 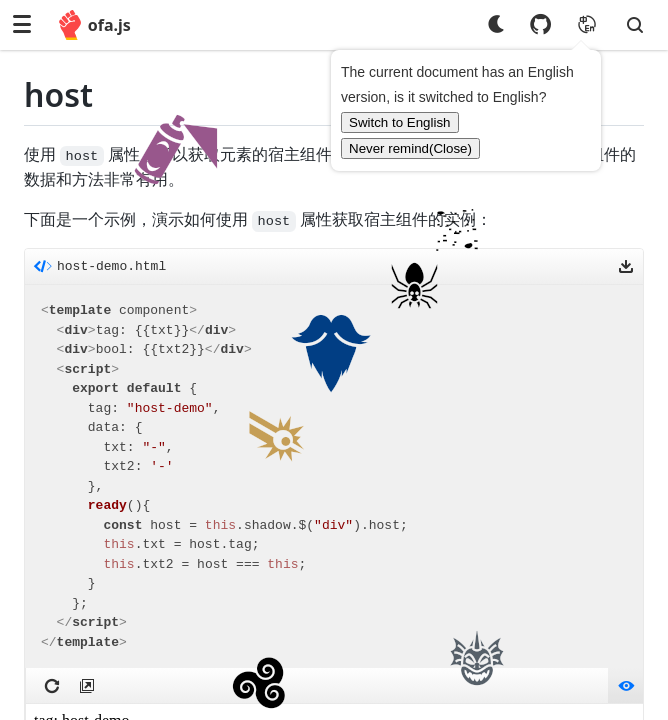 I want to click on indicates precision aiming or targeting mode, so click(x=276, y=434).